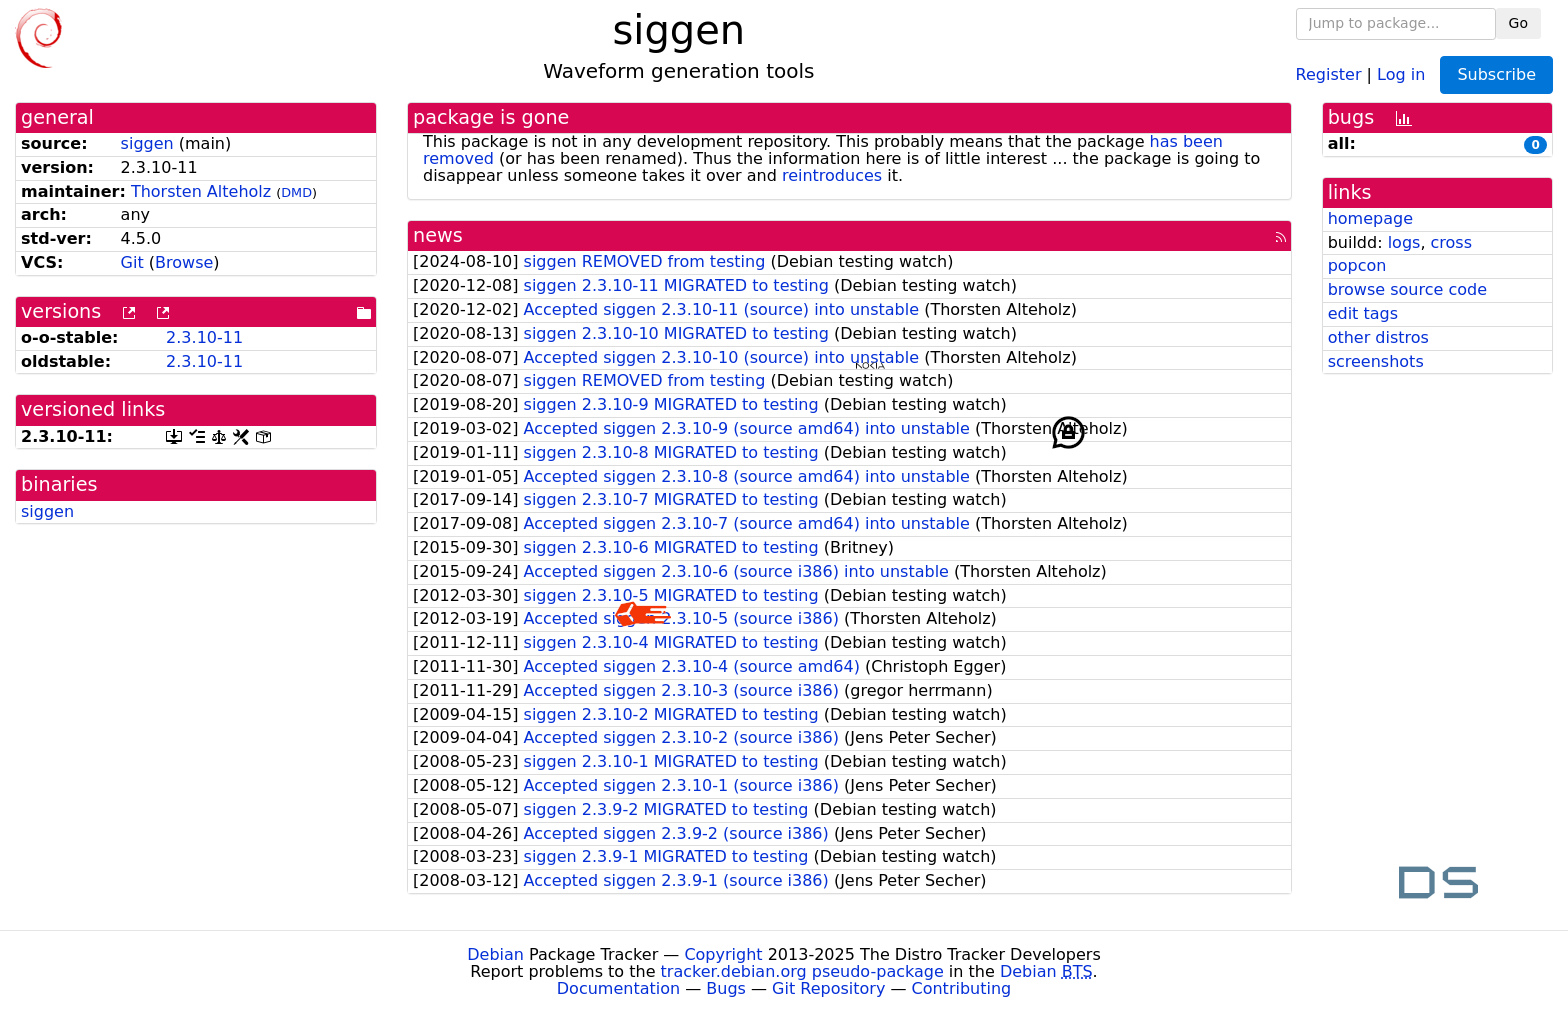 This screenshot has height=1013, width=1568. Describe the element at coordinates (643, 614) in the screenshot. I see `velocity app or service logo` at that location.